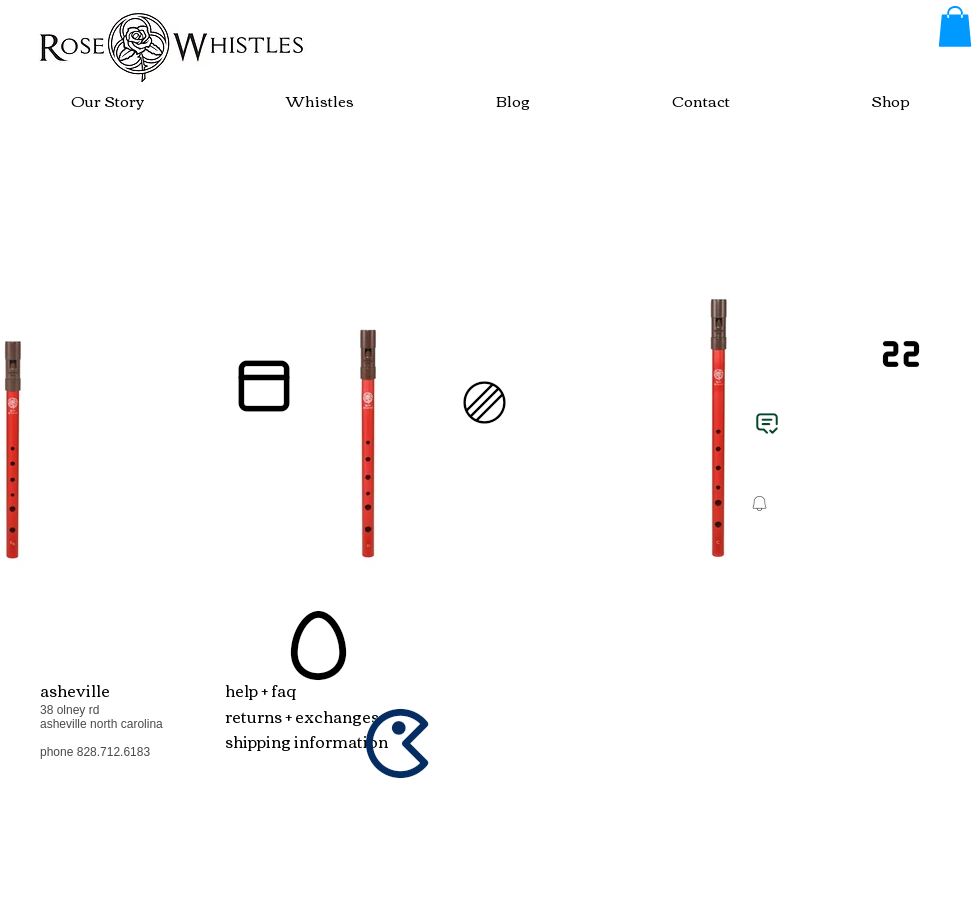 Image resolution: width=980 pixels, height=912 pixels. I want to click on message sent successfully, so click(767, 423).